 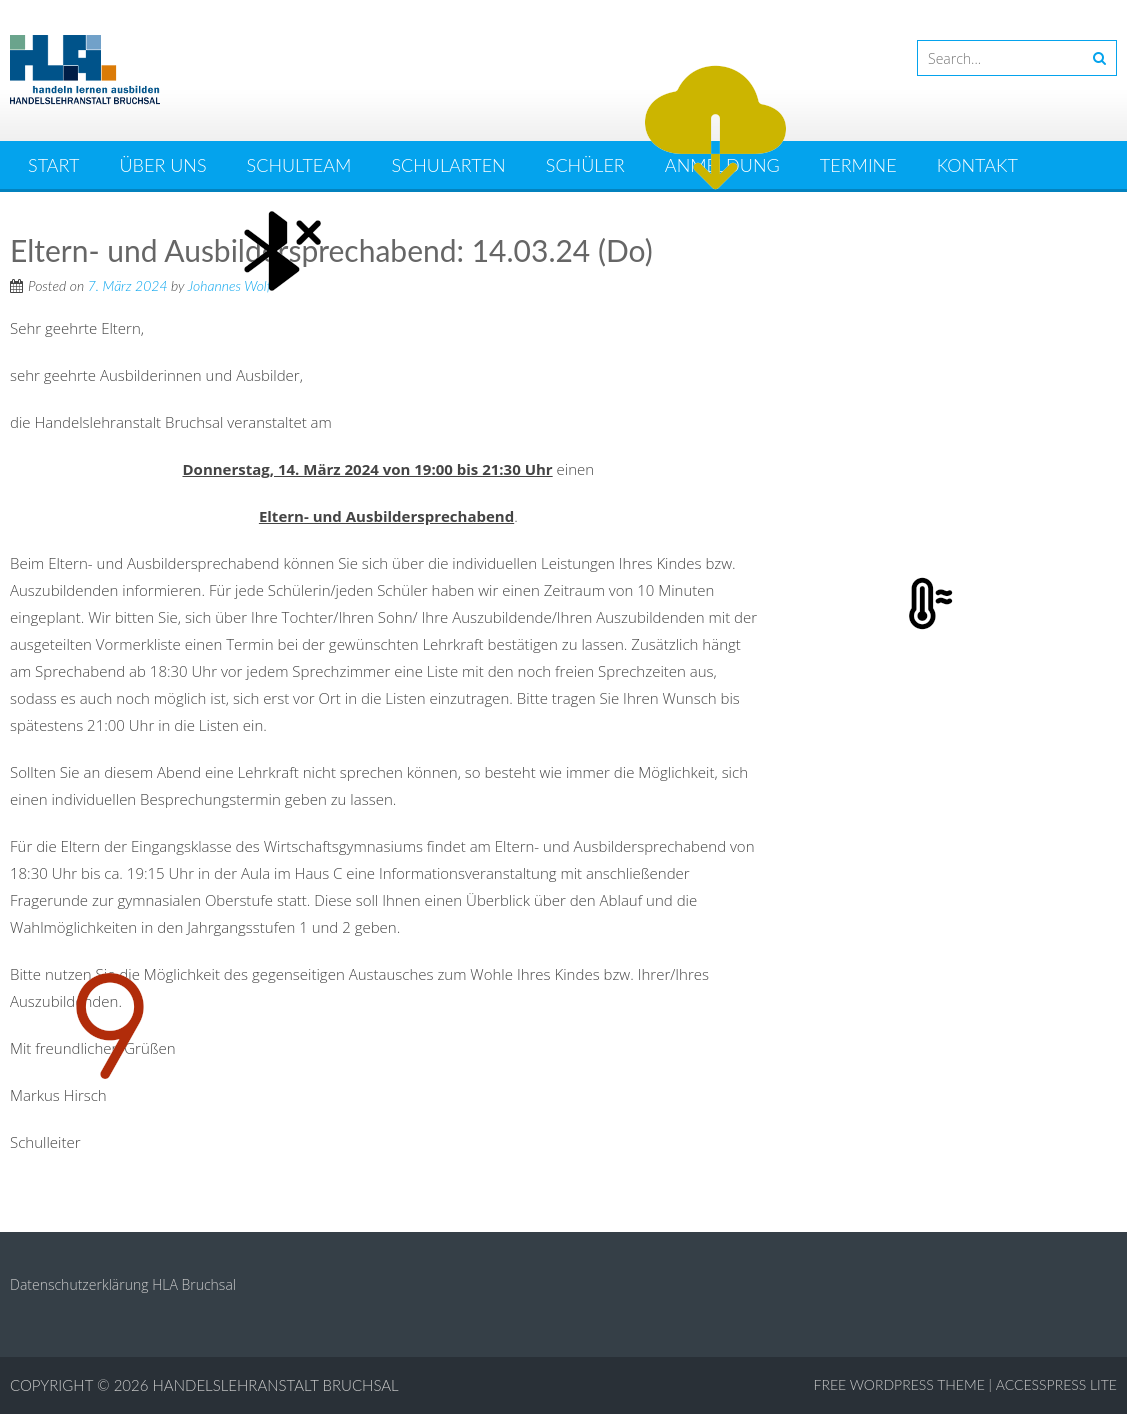 What do you see at coordinates (926, 603) in the screenshot?
I see `indicates high temperature or heat warning` at bounding box center [926, 603].